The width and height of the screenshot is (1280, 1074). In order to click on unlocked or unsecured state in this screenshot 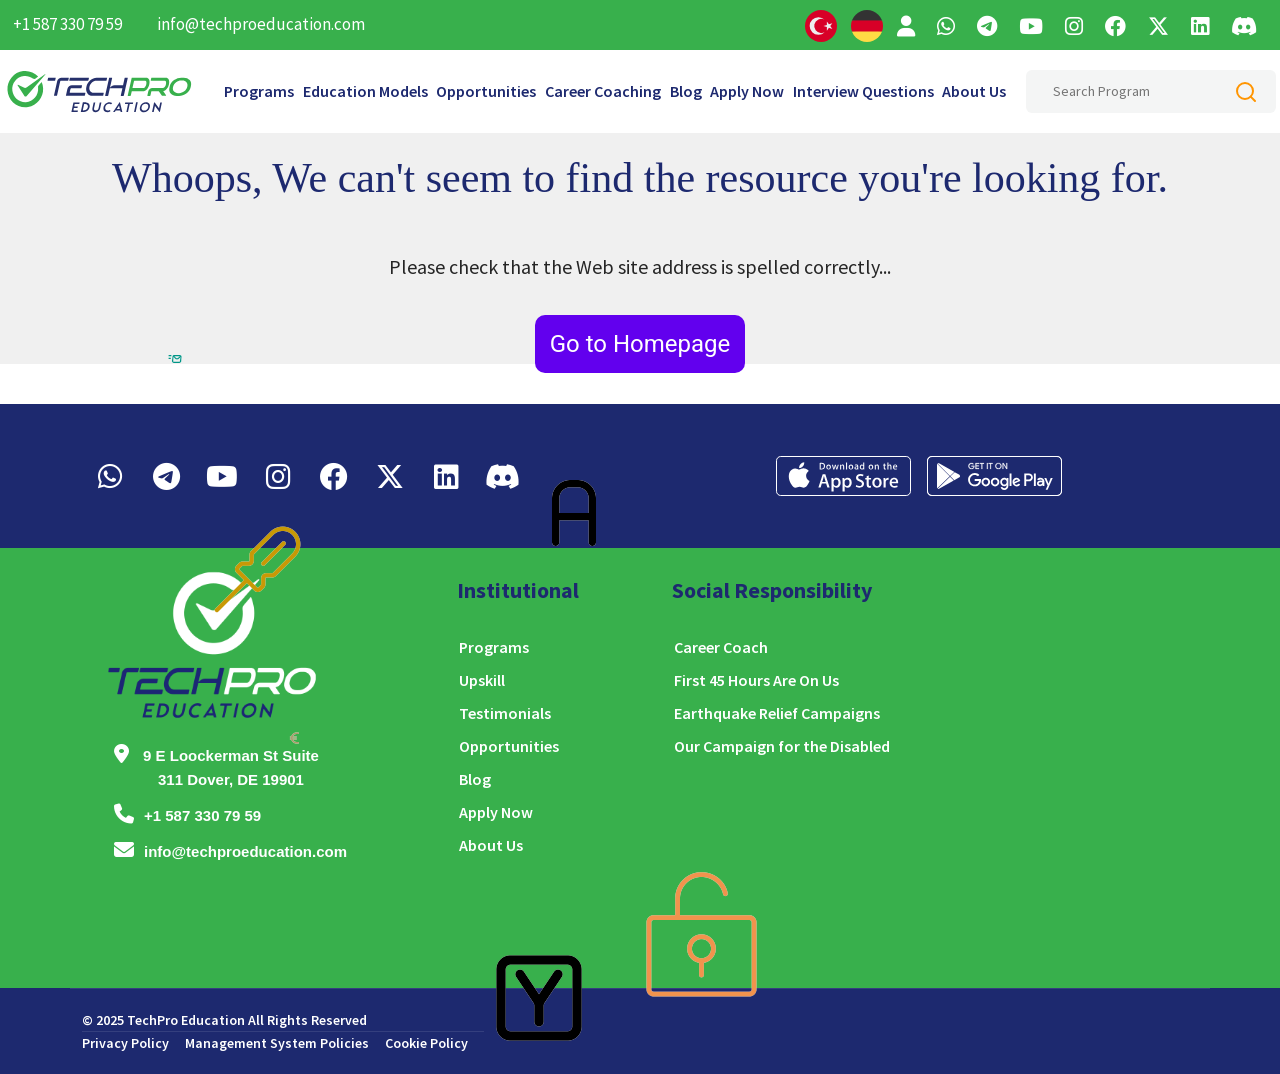, I will do `click(701, 941)`.